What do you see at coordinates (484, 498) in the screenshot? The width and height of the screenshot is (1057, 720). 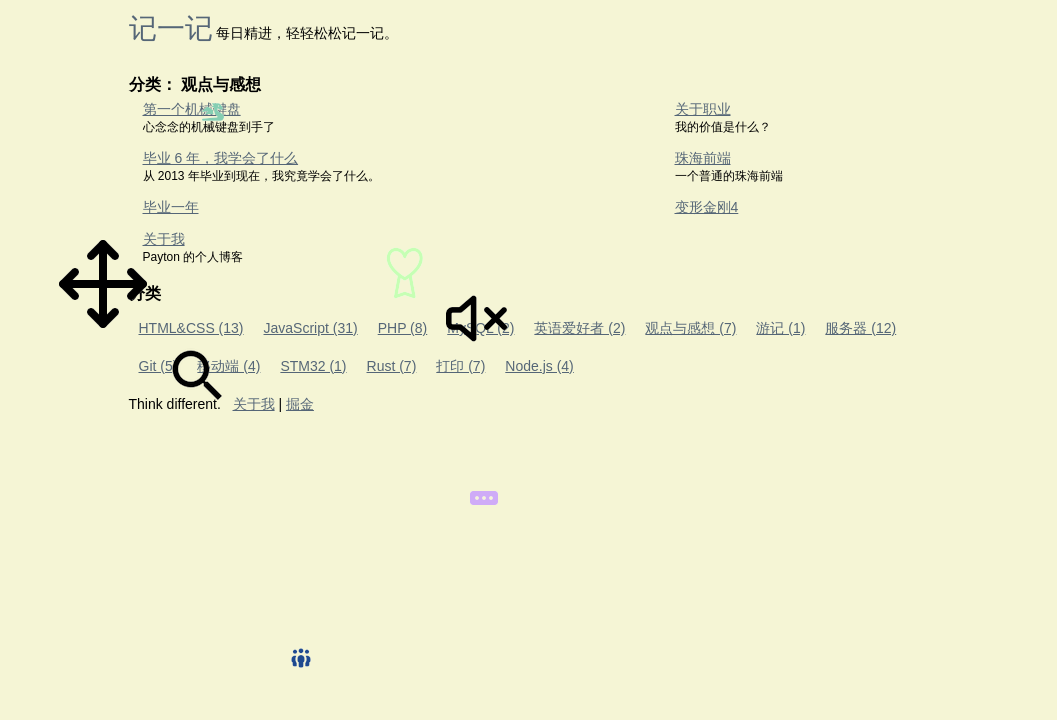 I see `access more options or actions` at bounding box center [484, 498].